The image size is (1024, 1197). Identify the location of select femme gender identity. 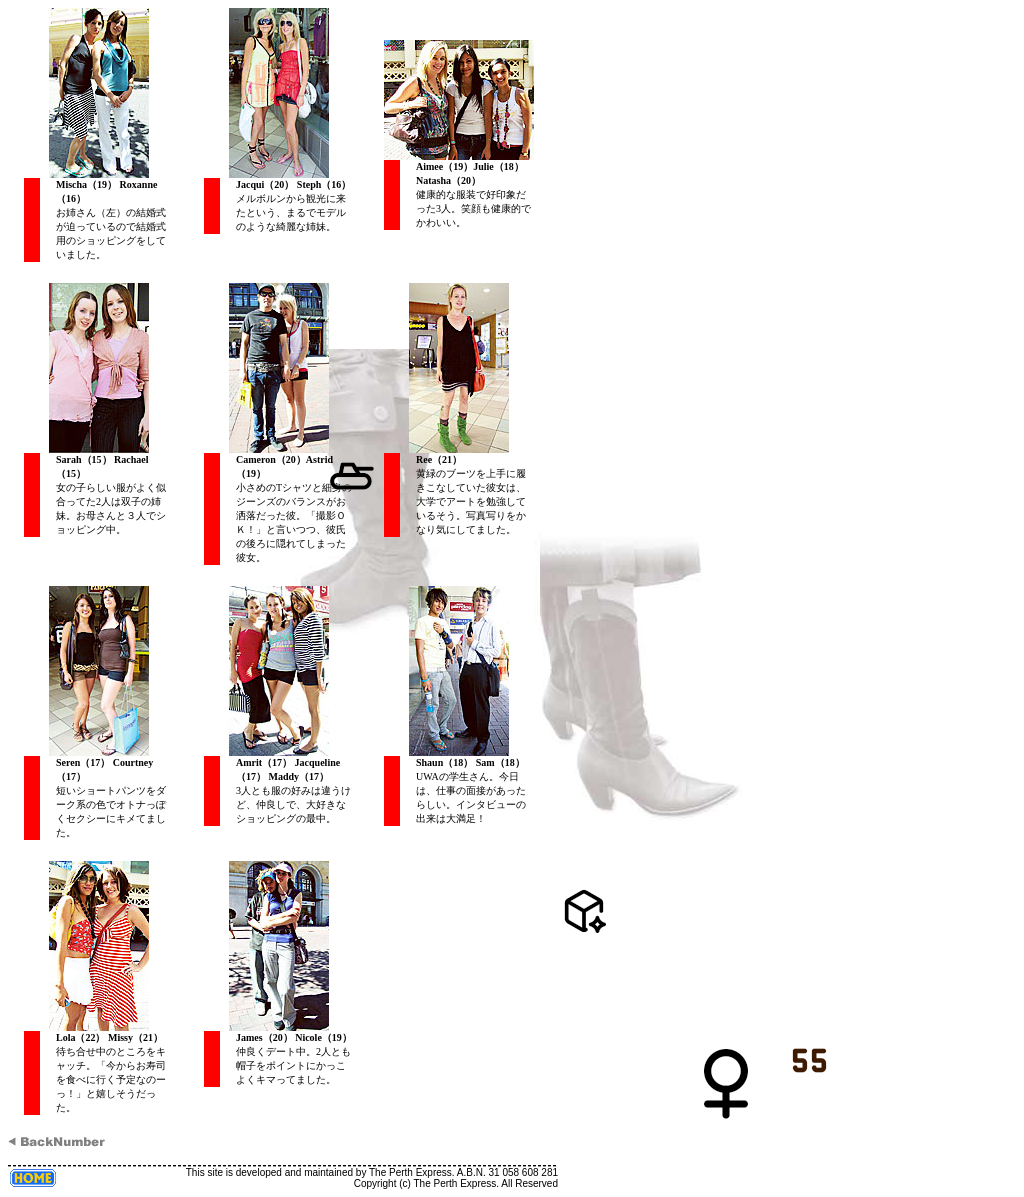
(726, 1082).